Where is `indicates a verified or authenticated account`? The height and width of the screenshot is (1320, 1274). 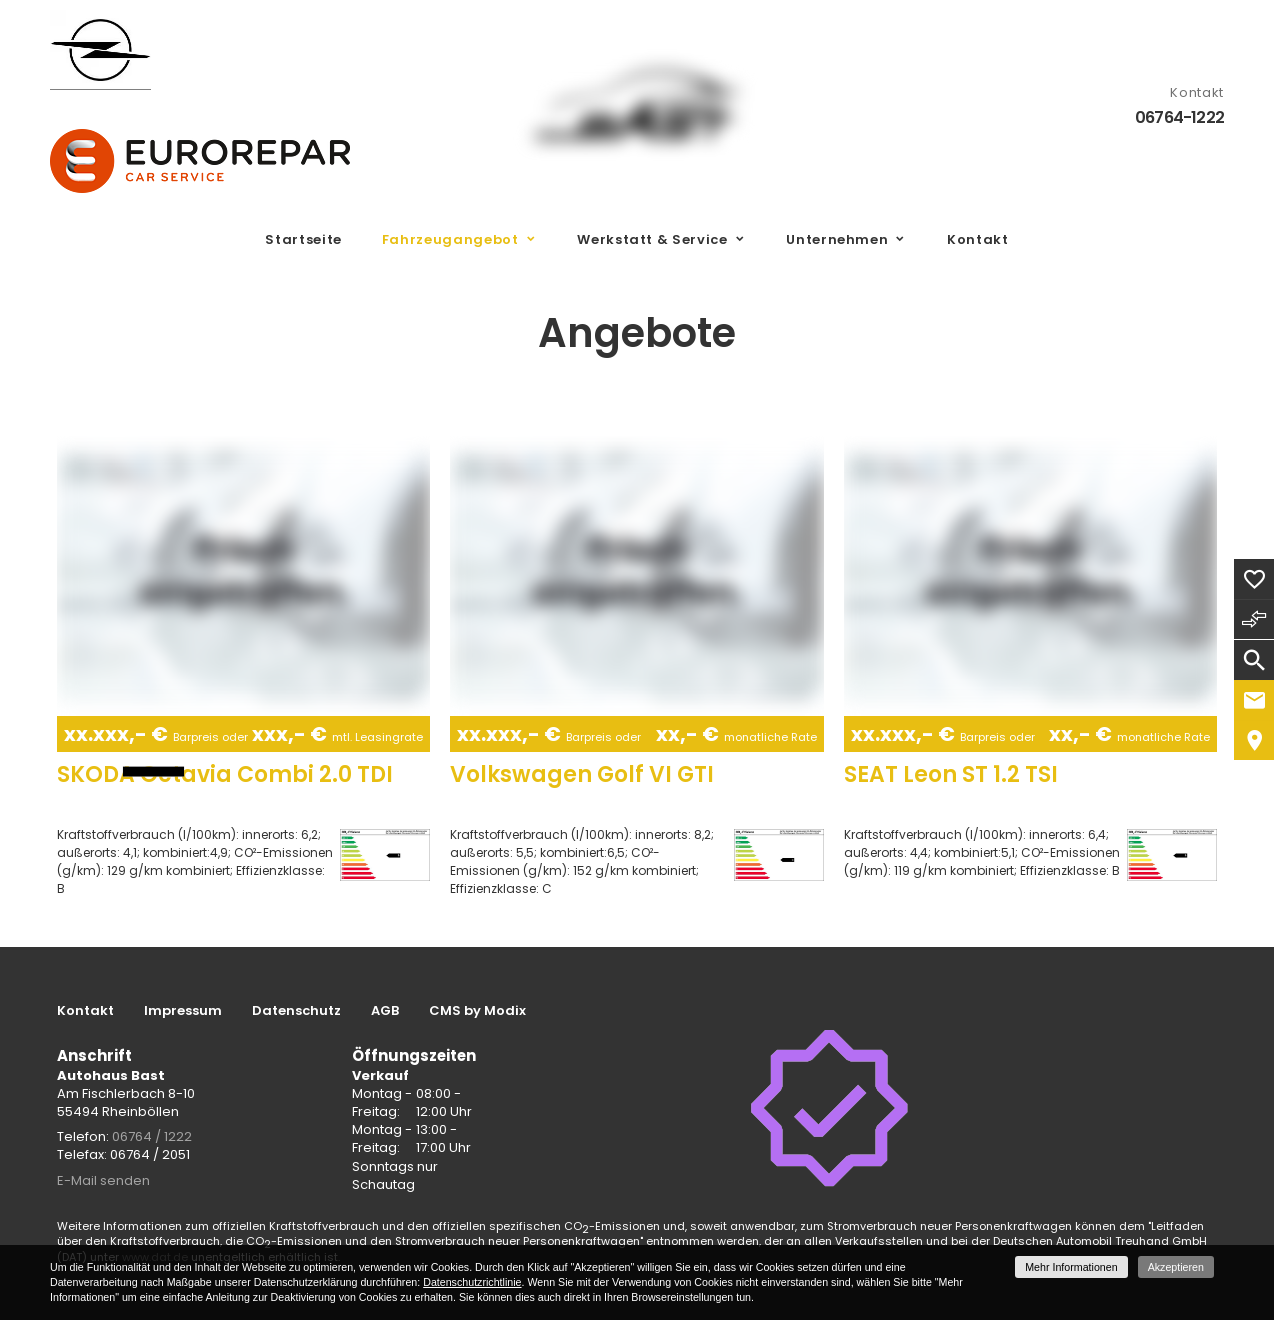 indicates a verified or authenticated account is located at coordinates (829, 1108).